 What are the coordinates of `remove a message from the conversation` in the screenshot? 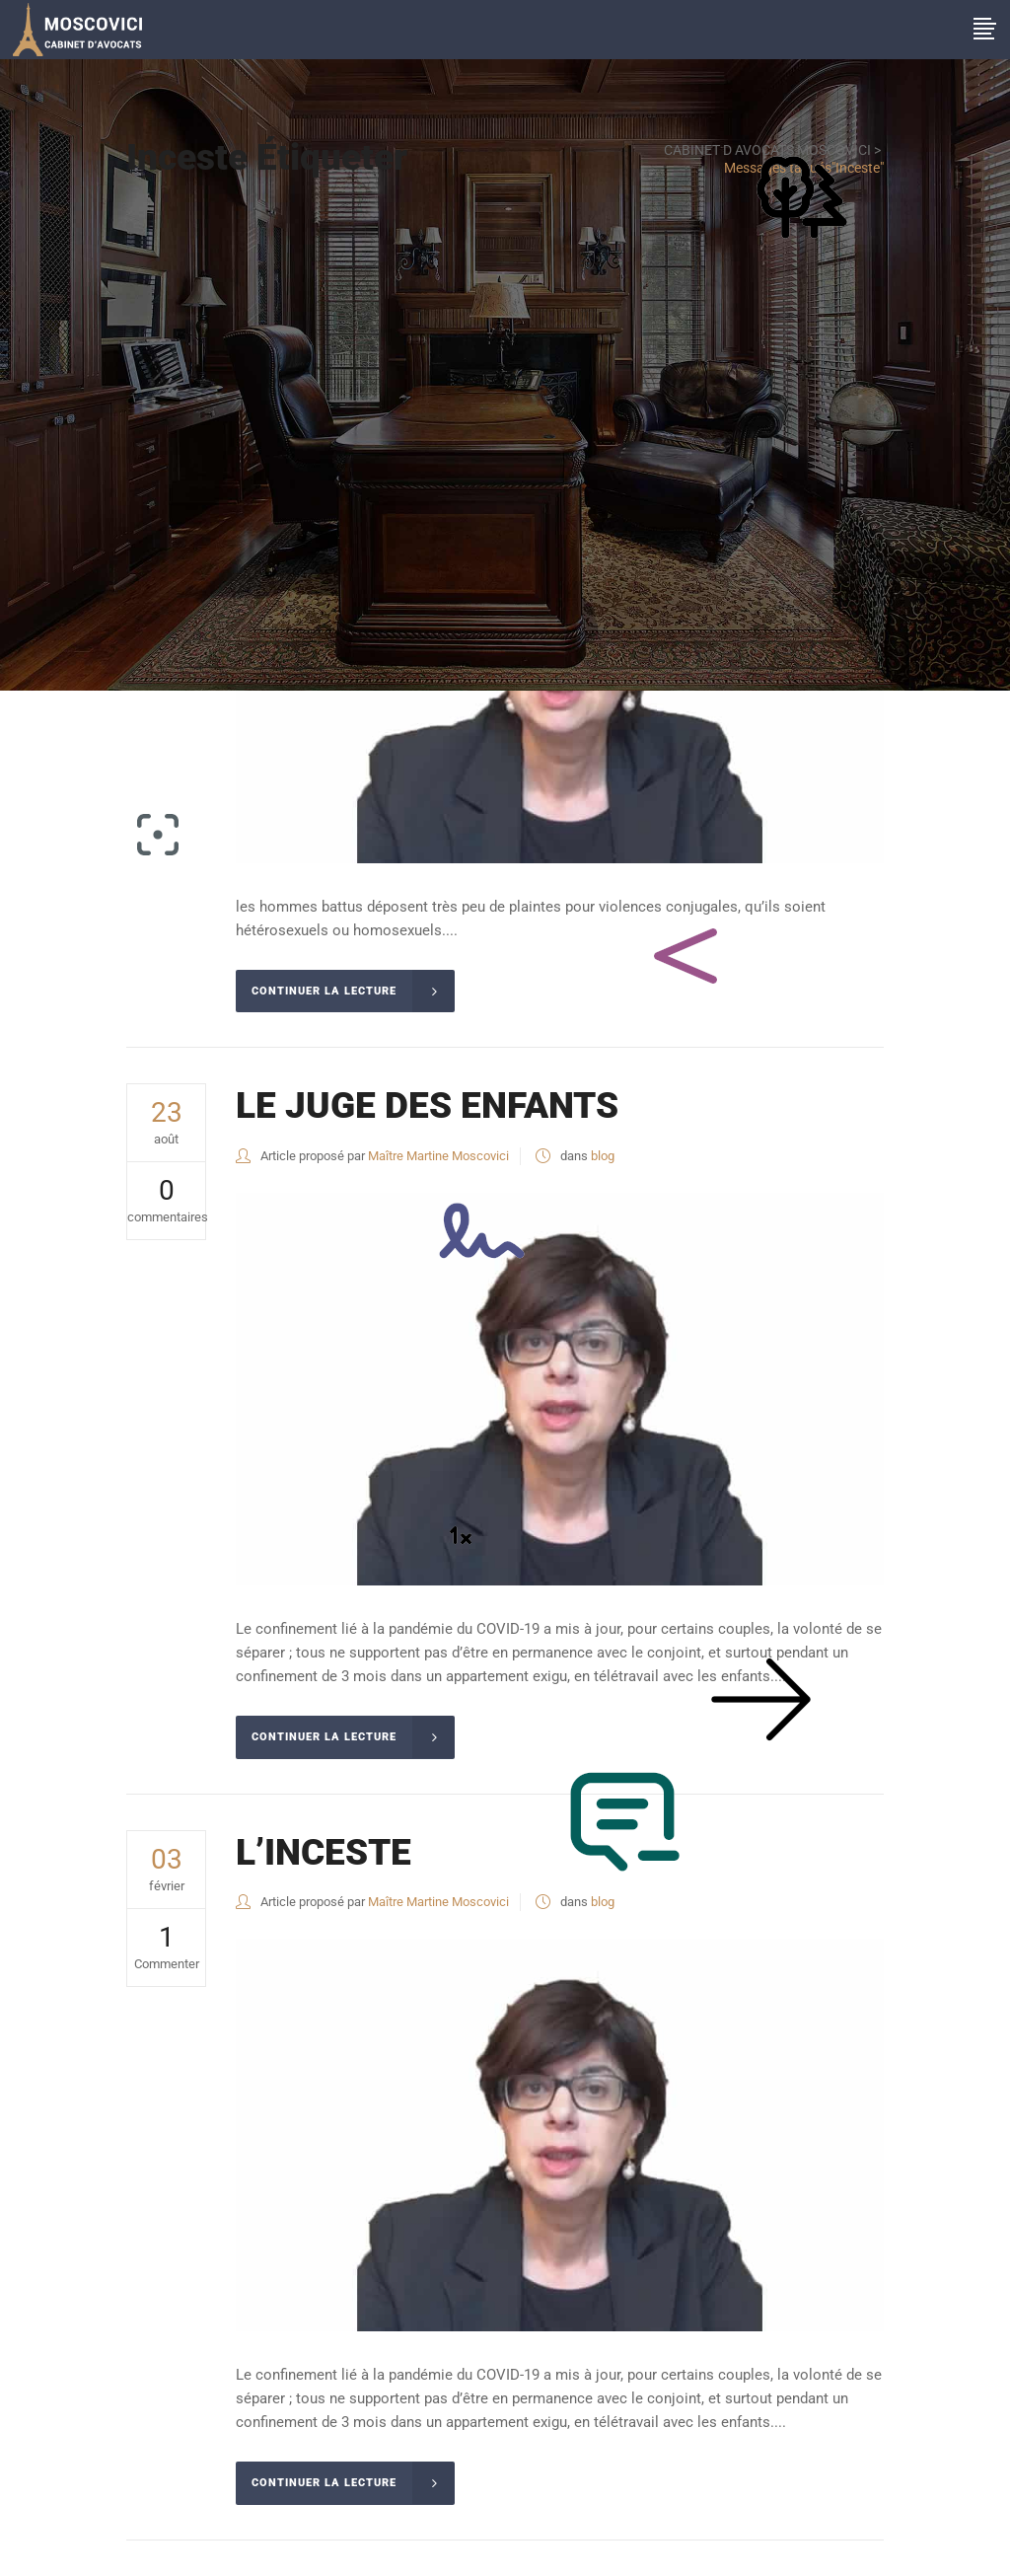 It's located at (622, 1819).